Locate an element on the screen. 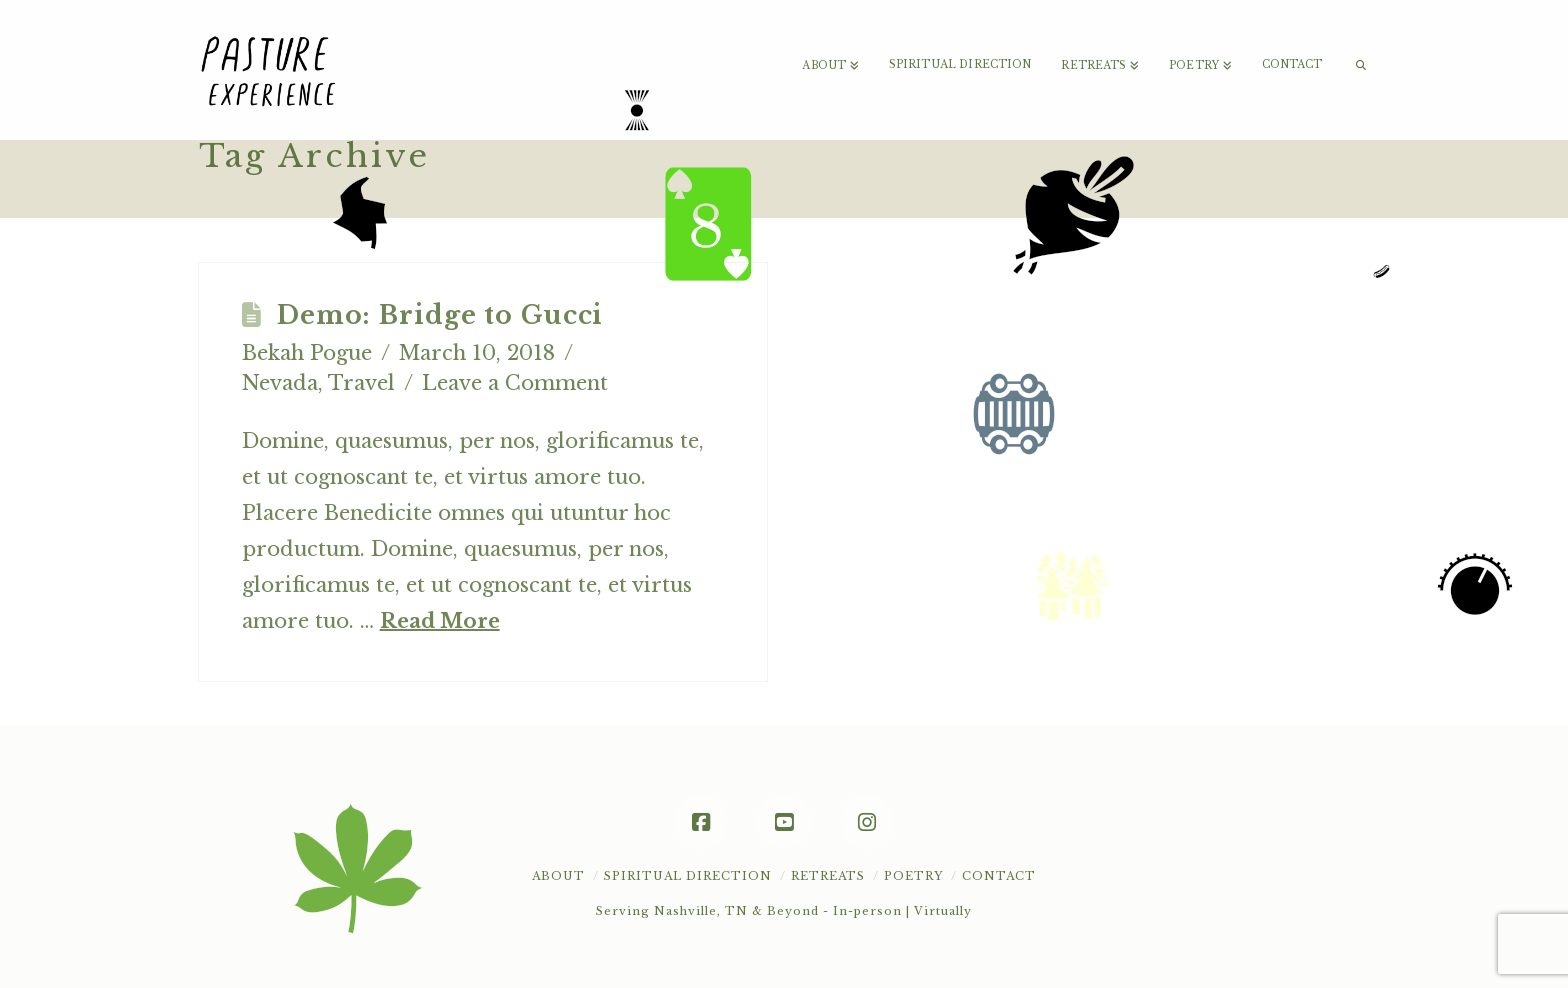  select colombia as your country or region is located at coordinates (360, 213).